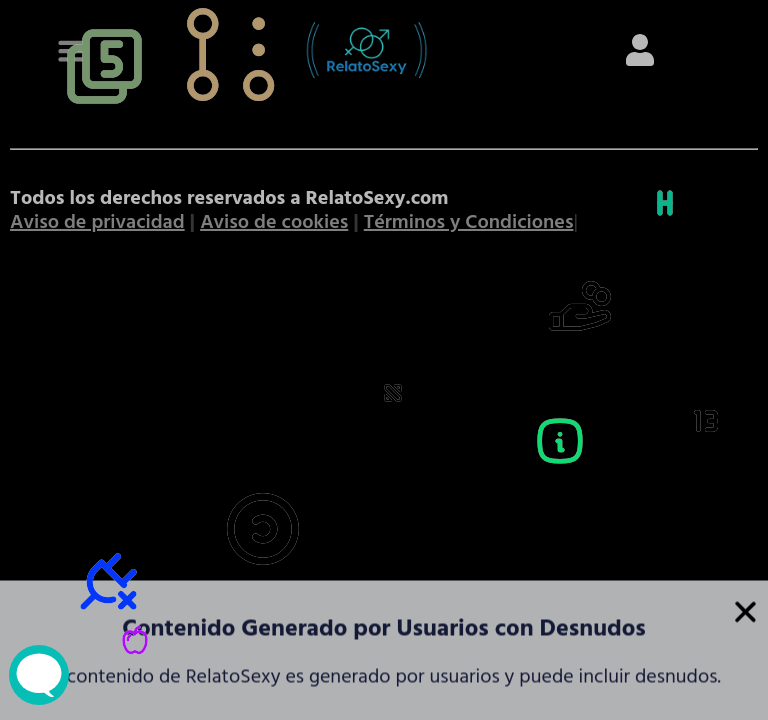 Image resolution: width=768 pixels, height=720 pixels. What do you see at coordinates (135, 640) in the screenshot?
I see `access health or nutrition tracking features` at bounding box center [135, 640].